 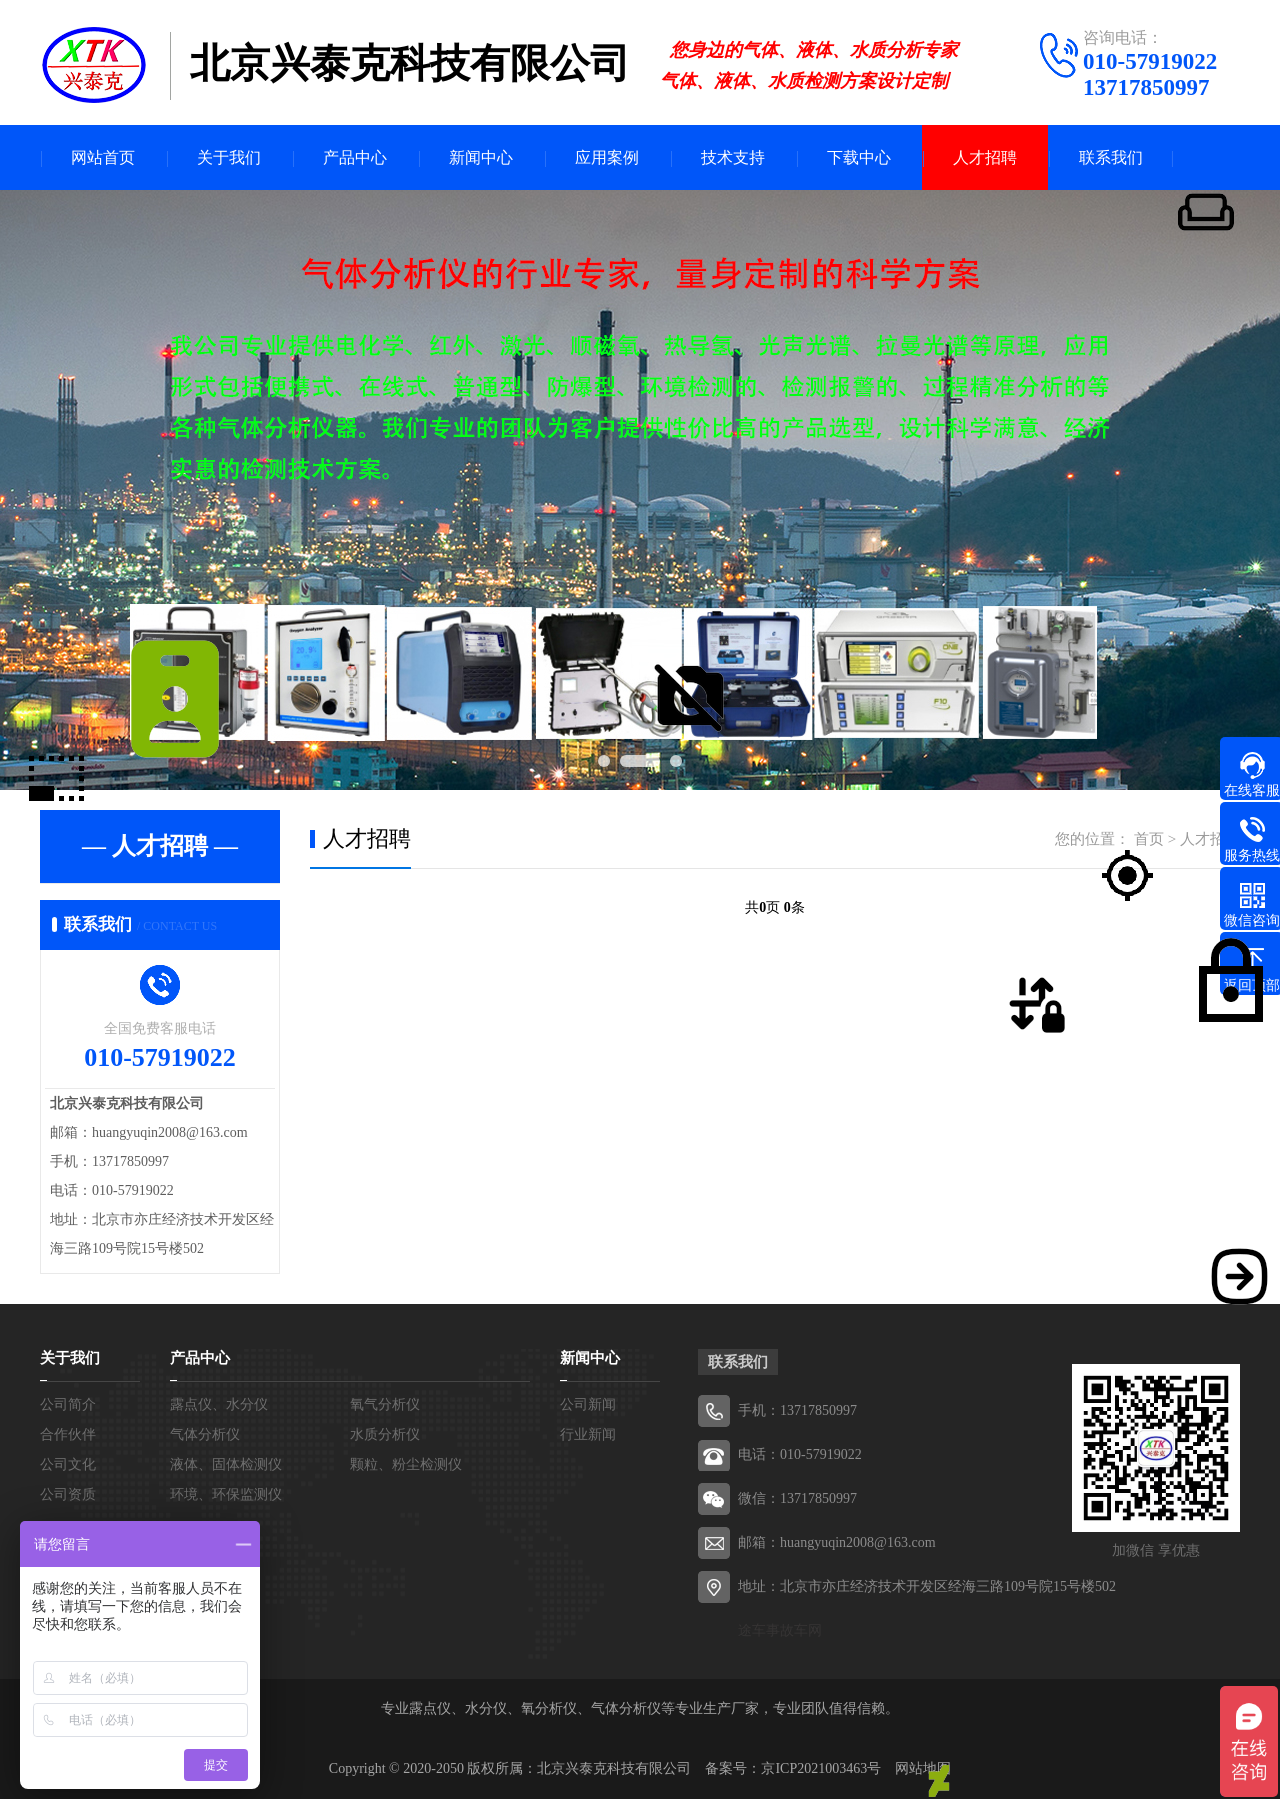 What do you see at coordinates (690, 695) in the screenshot?
I see `photography not allowed in this area` at bounding box center [690, 695].